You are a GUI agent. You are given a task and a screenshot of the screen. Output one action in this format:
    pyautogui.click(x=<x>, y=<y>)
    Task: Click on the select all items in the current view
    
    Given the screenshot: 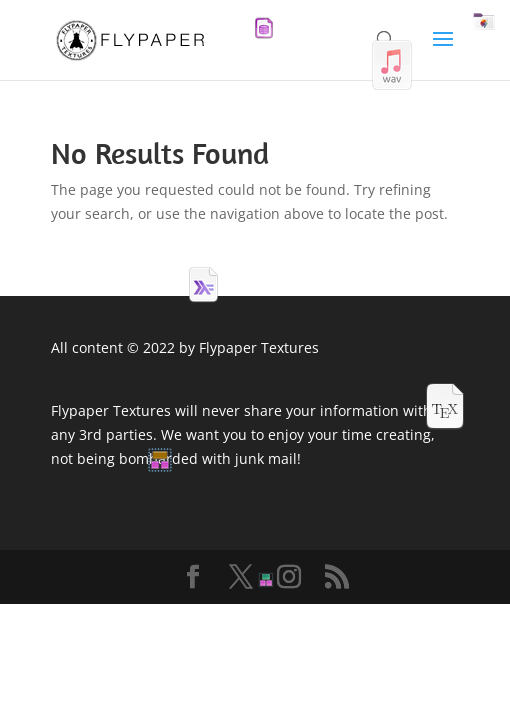 What is the action you would take?
    pyautogui.click(x=160, y=460)
    